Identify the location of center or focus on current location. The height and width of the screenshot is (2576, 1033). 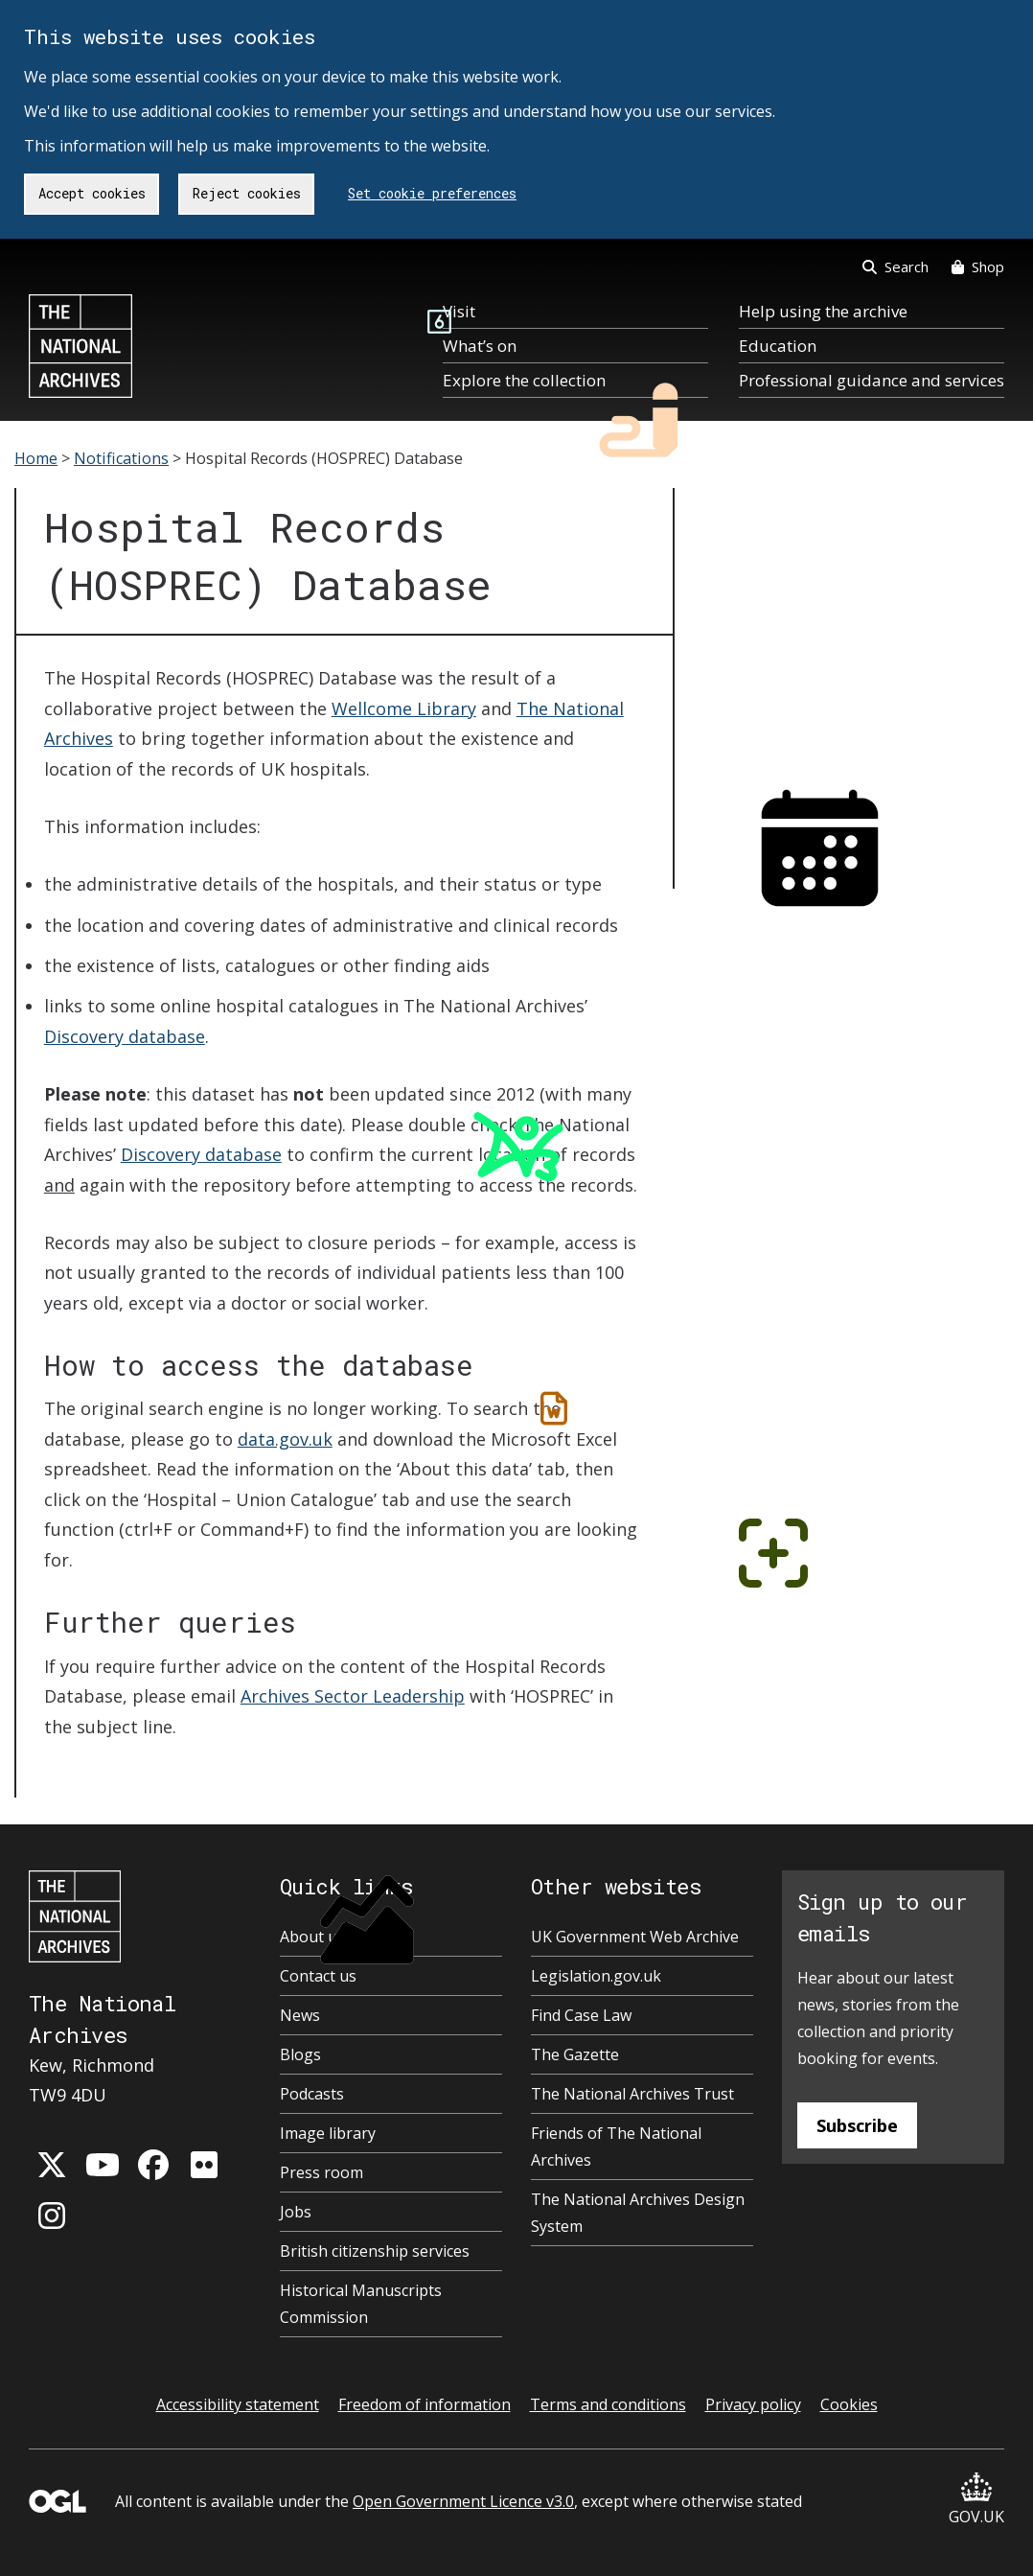
(773, 1553).